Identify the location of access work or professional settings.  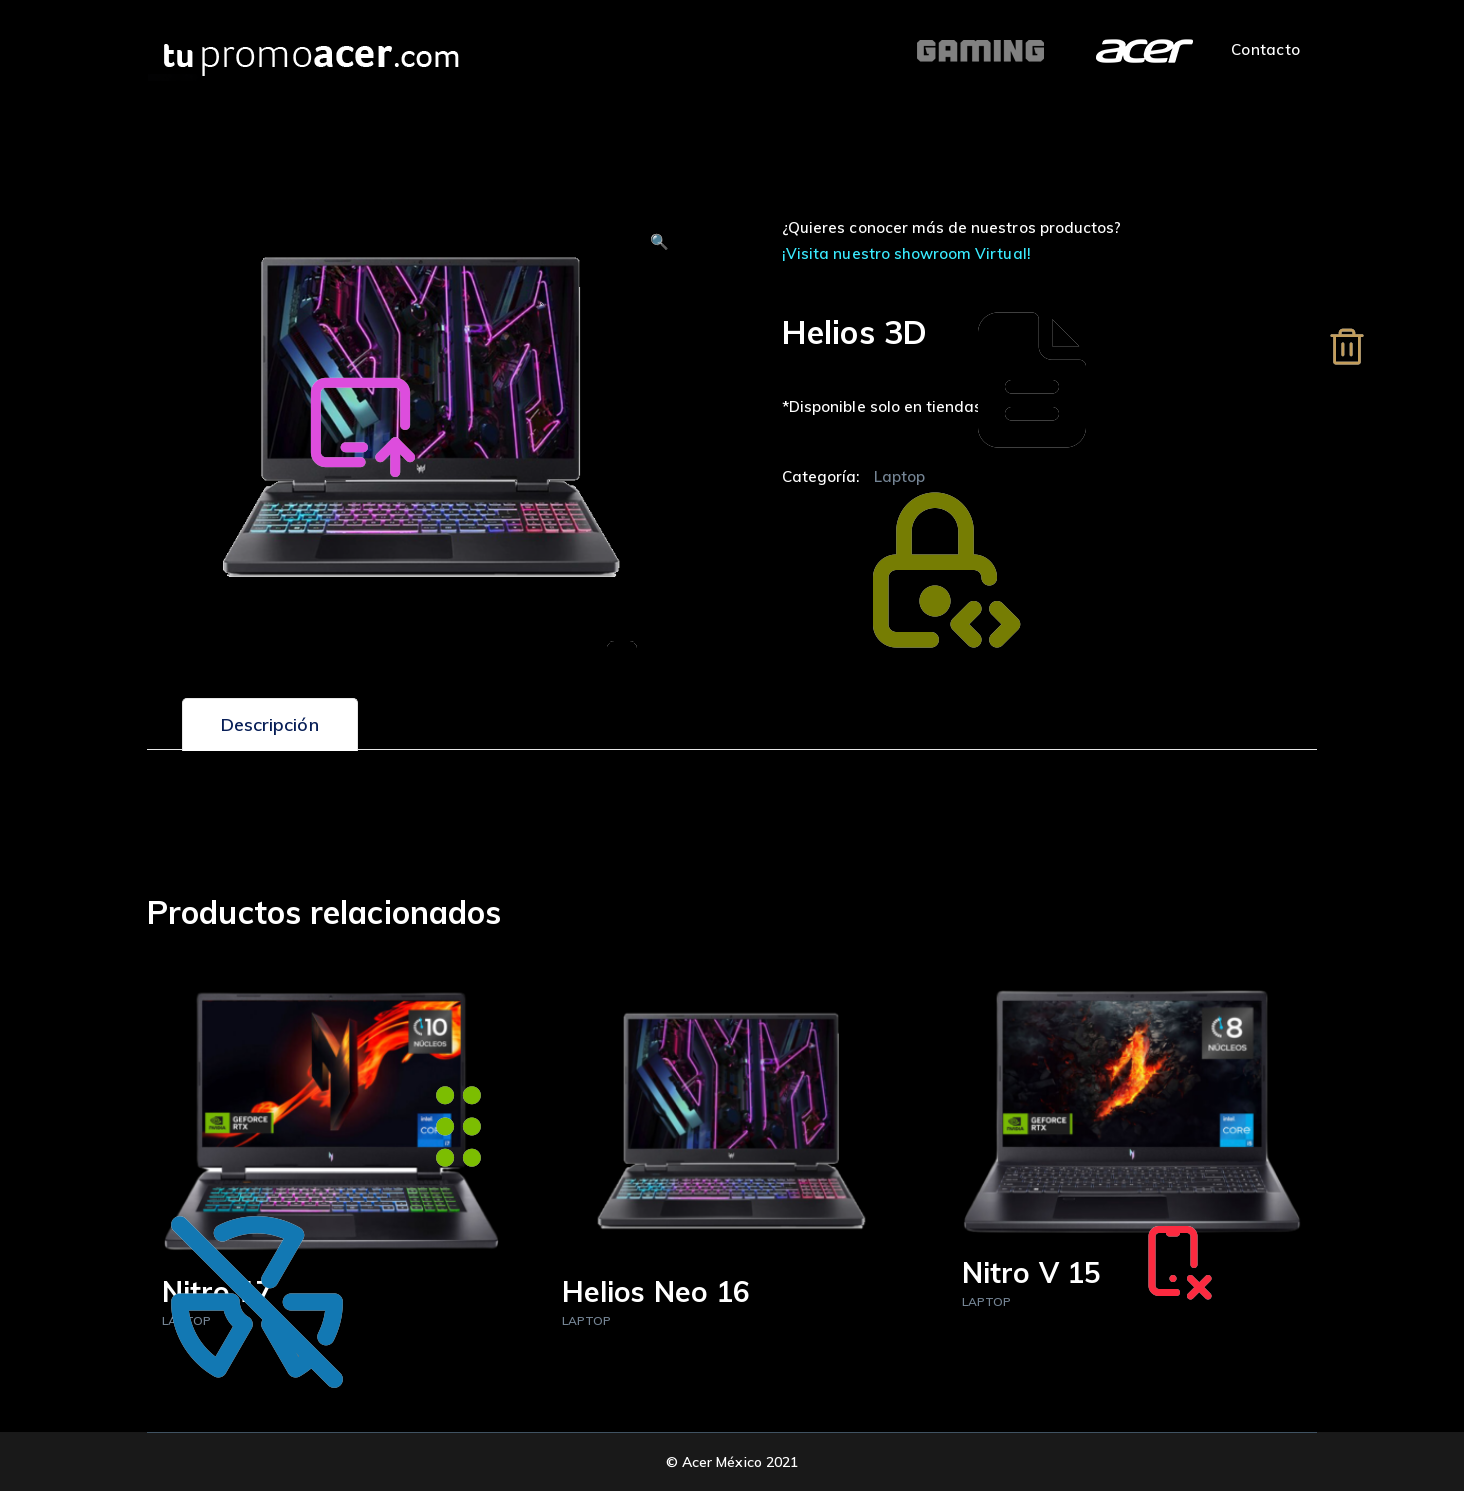
(622, 679).